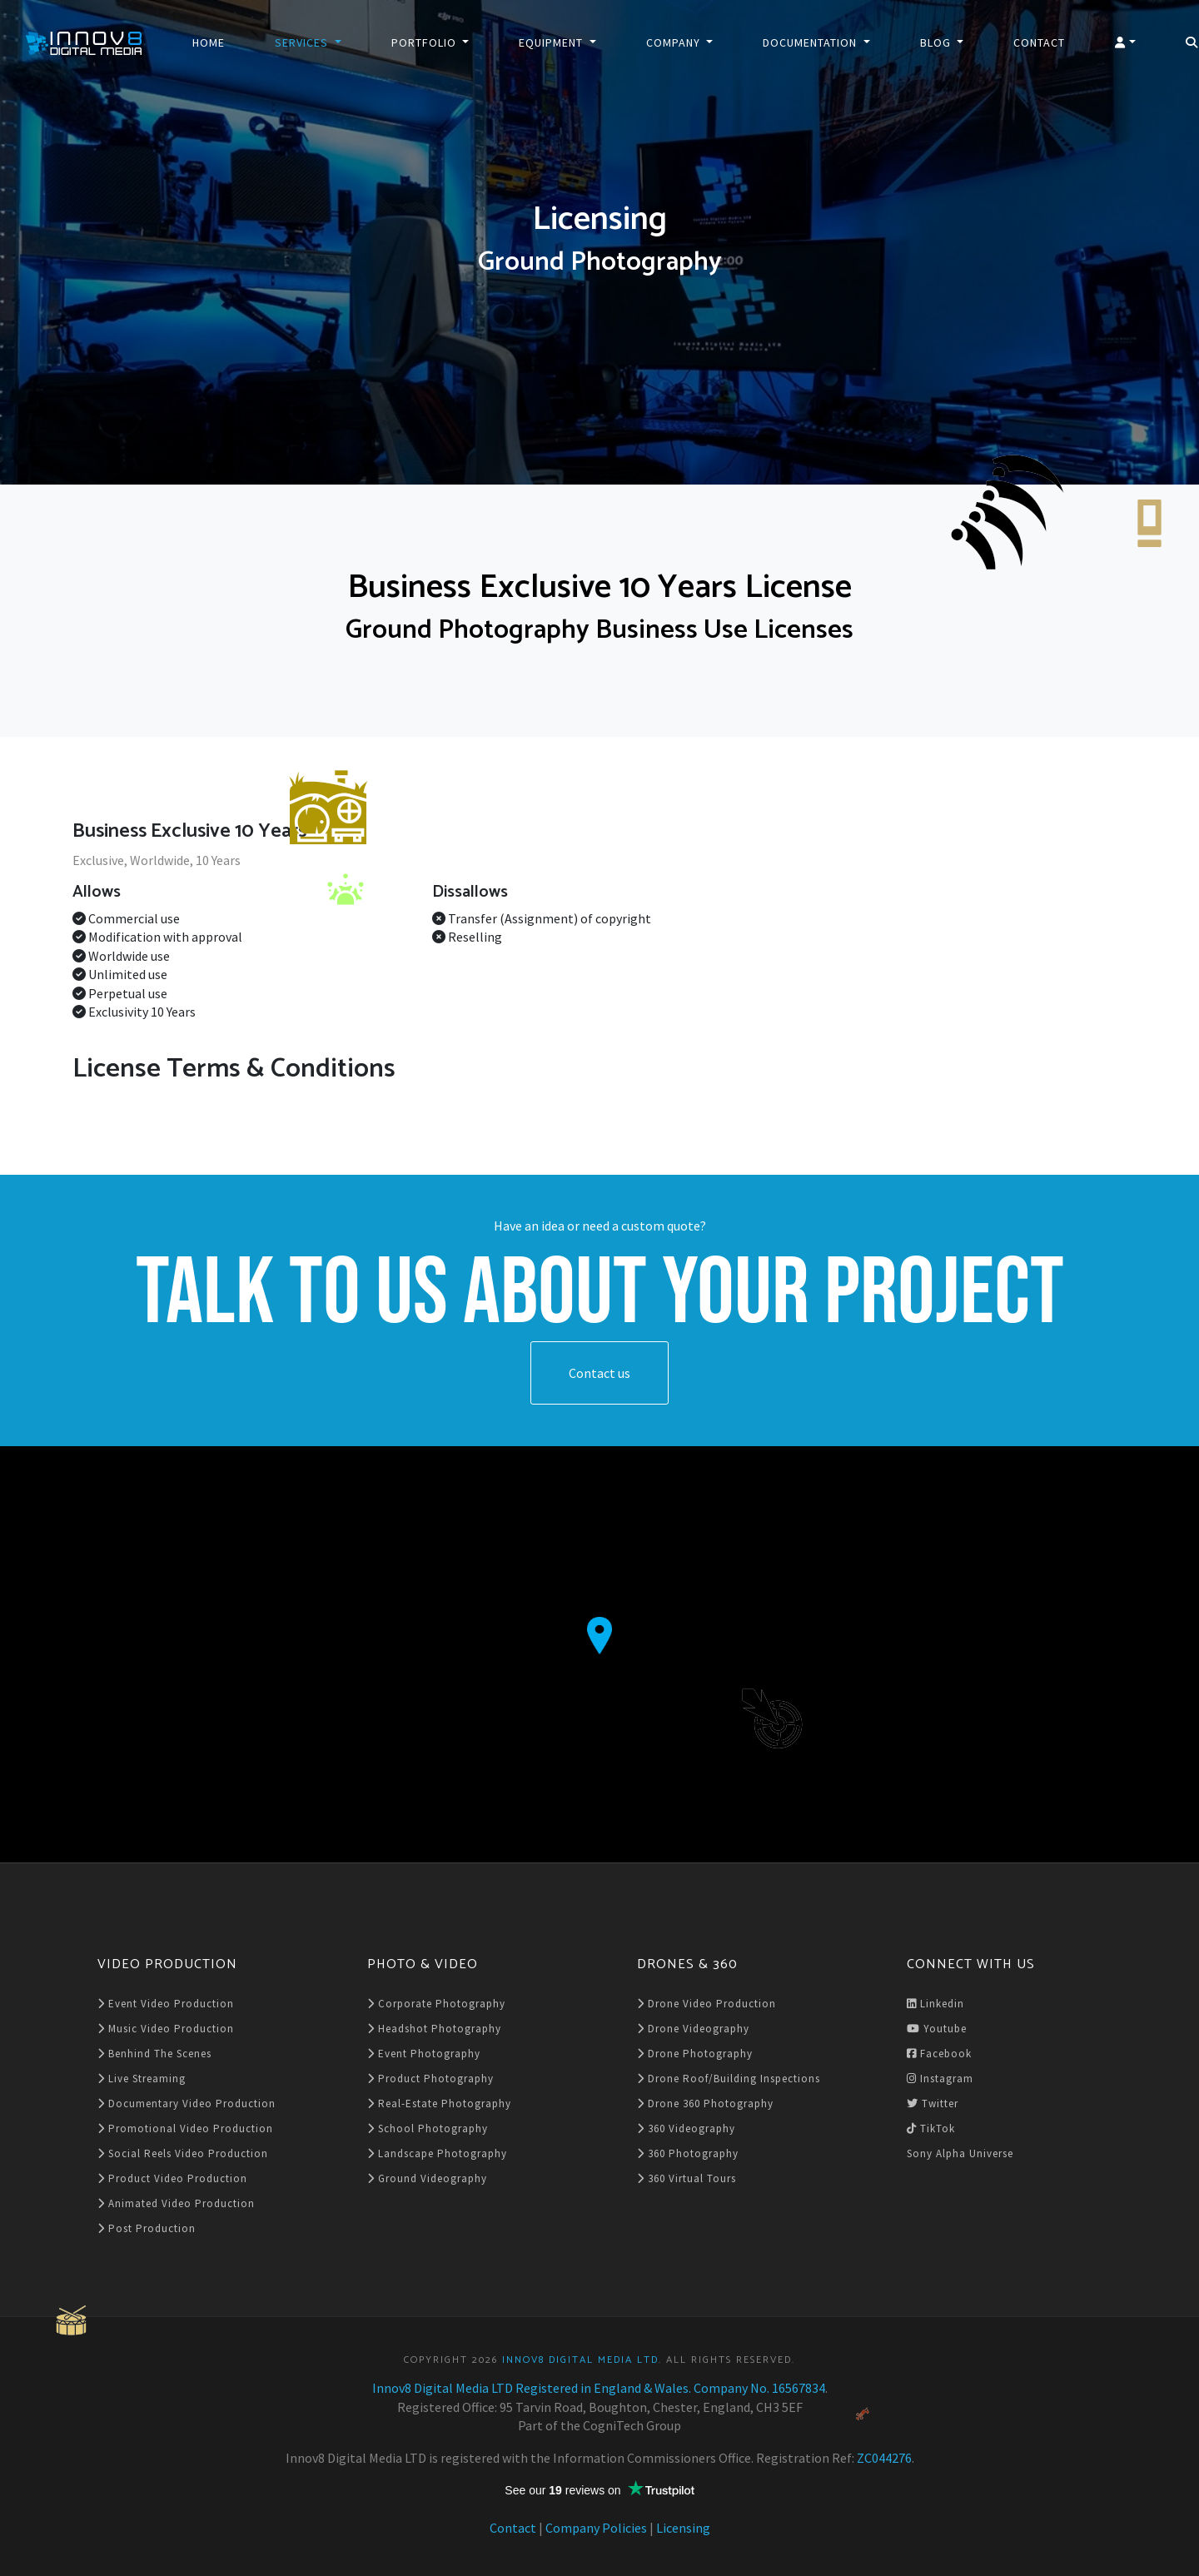 The width and height of the screenshot is (1199, 2576). I want to click on indicates a corrosive or acid-based attack/ability, so click(346, 889).